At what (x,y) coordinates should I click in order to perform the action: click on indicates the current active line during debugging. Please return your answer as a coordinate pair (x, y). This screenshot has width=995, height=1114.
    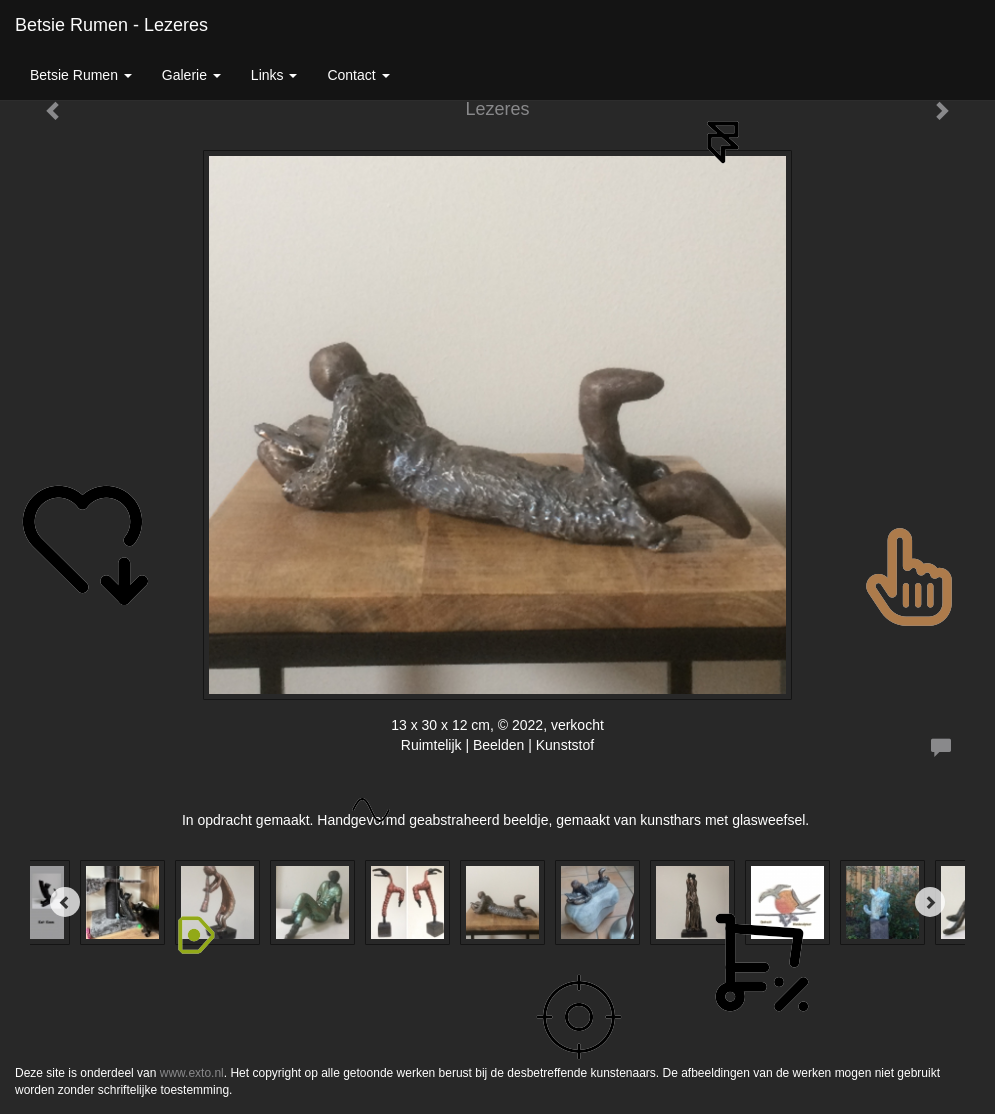
    Looking at the image, I should click on (194, 935).